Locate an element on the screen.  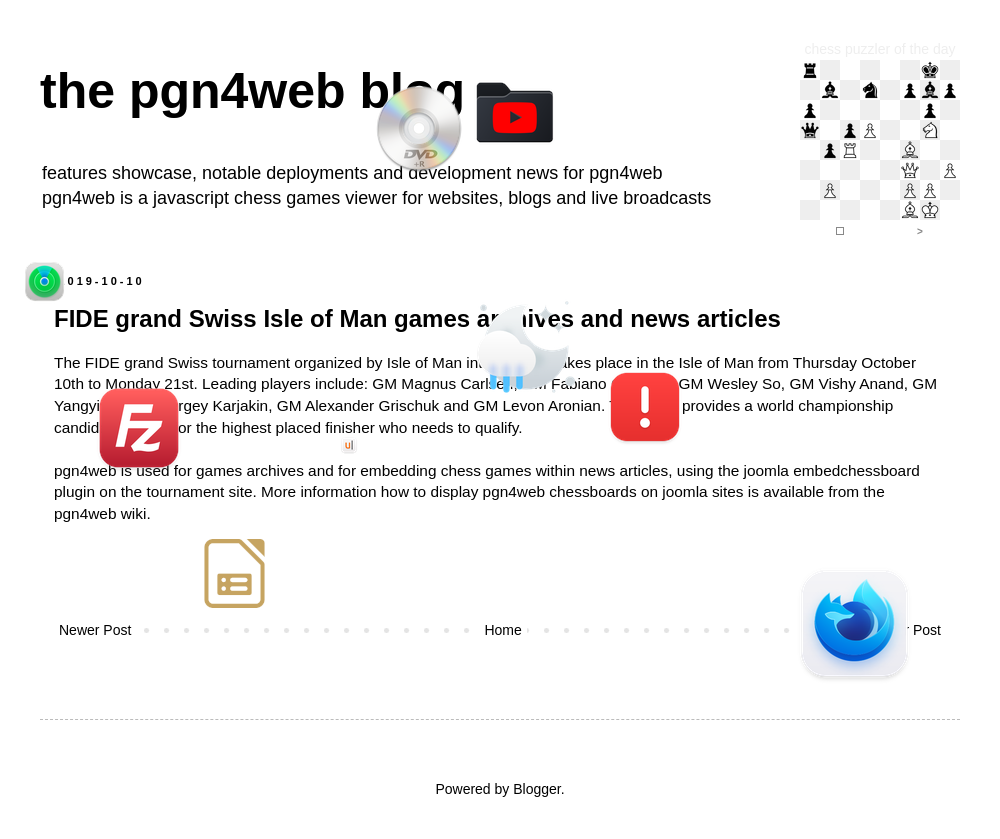
open Firefox Developer Edition browser is located at coordinates (854, 623).